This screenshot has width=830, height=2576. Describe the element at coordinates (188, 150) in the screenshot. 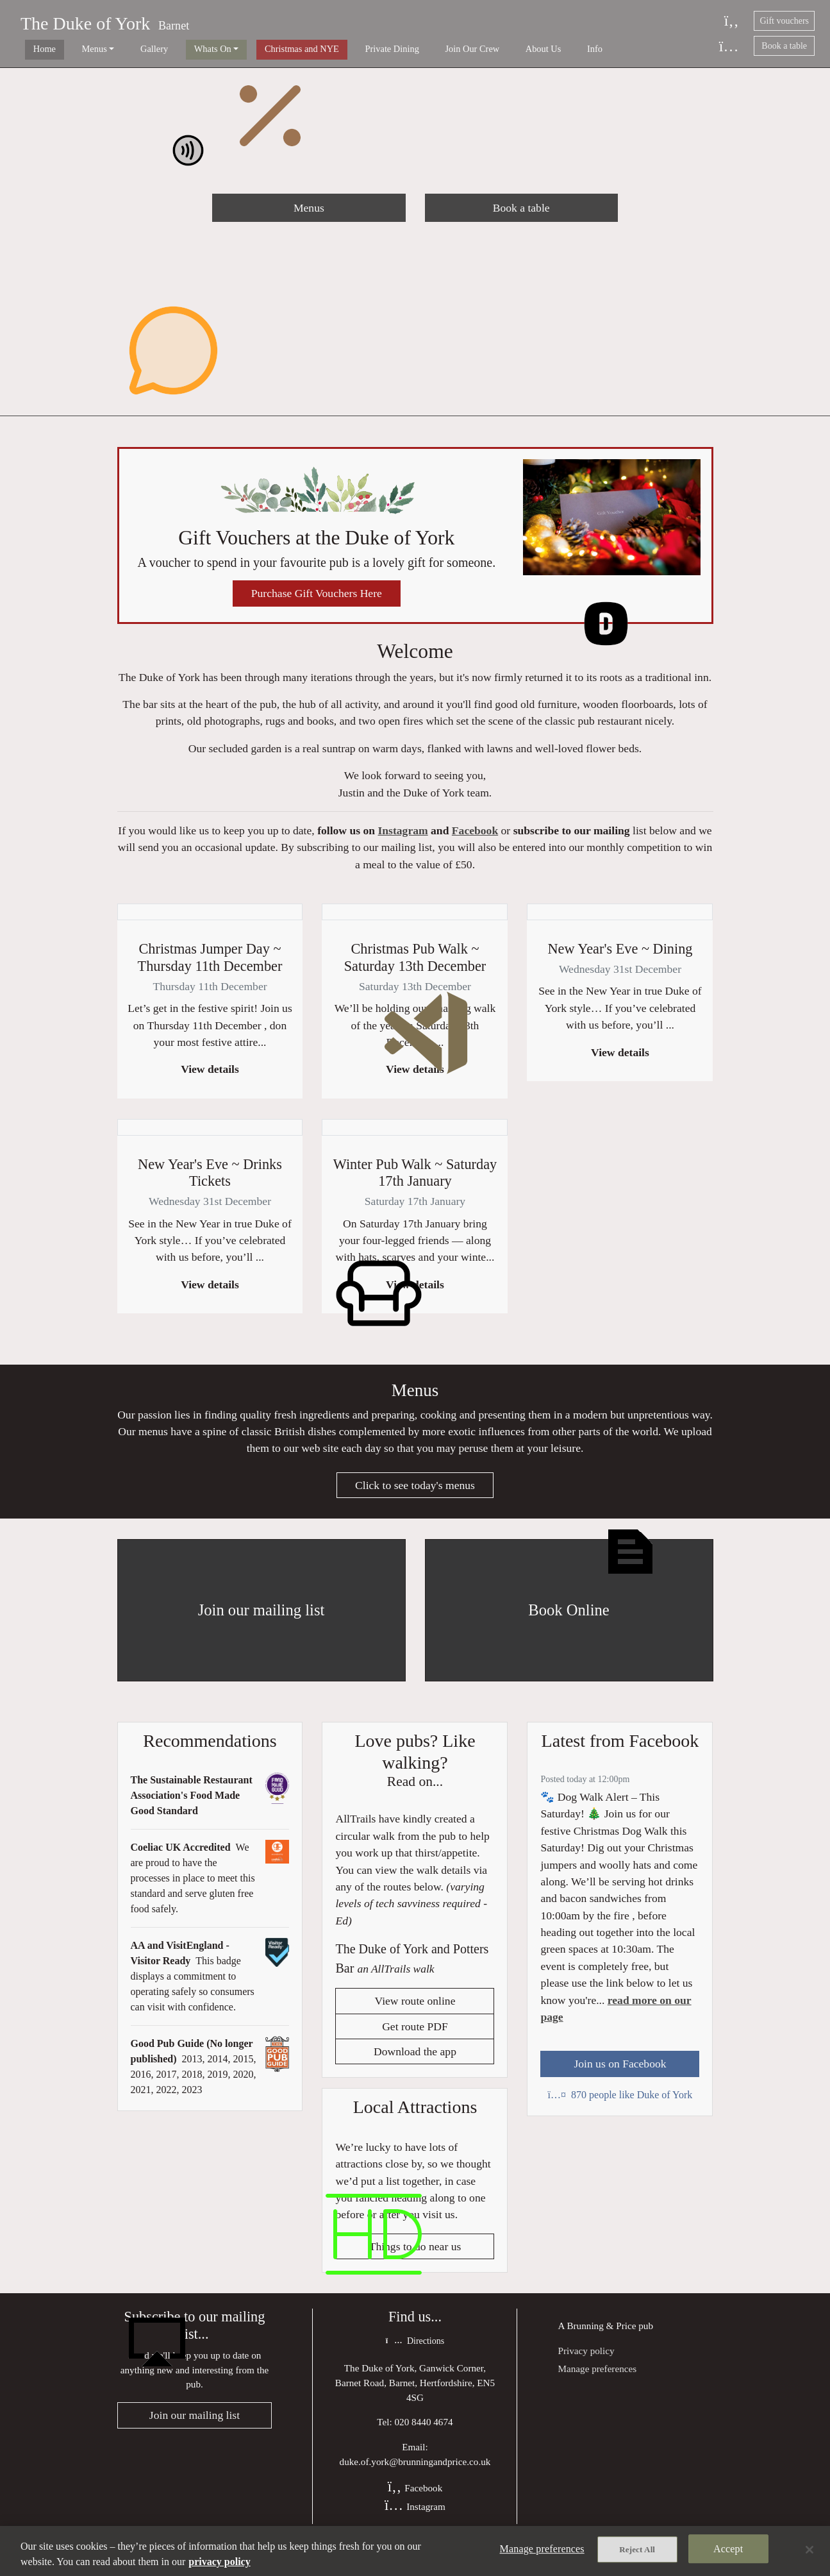

I see `tap to pay with contactless payment` at that location.